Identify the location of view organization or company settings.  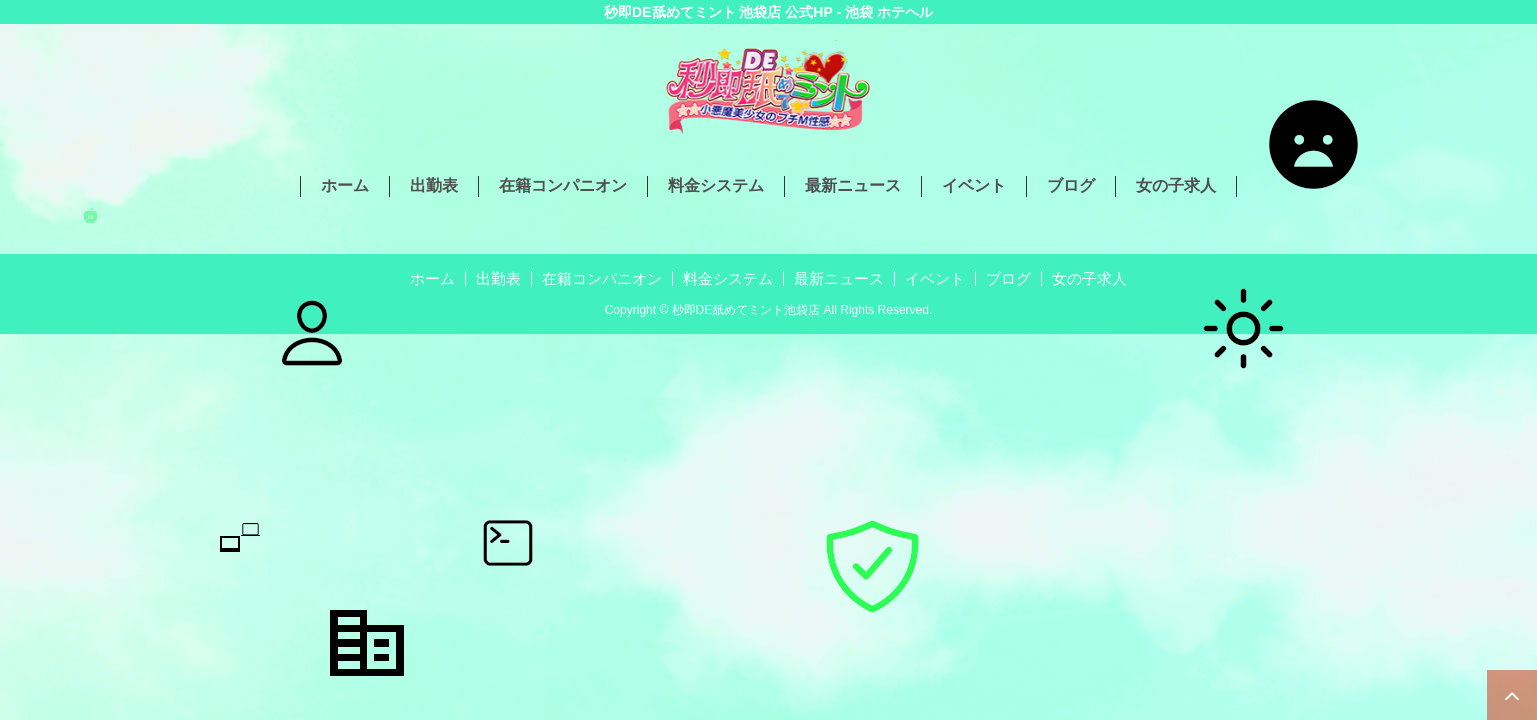
(367, 643).